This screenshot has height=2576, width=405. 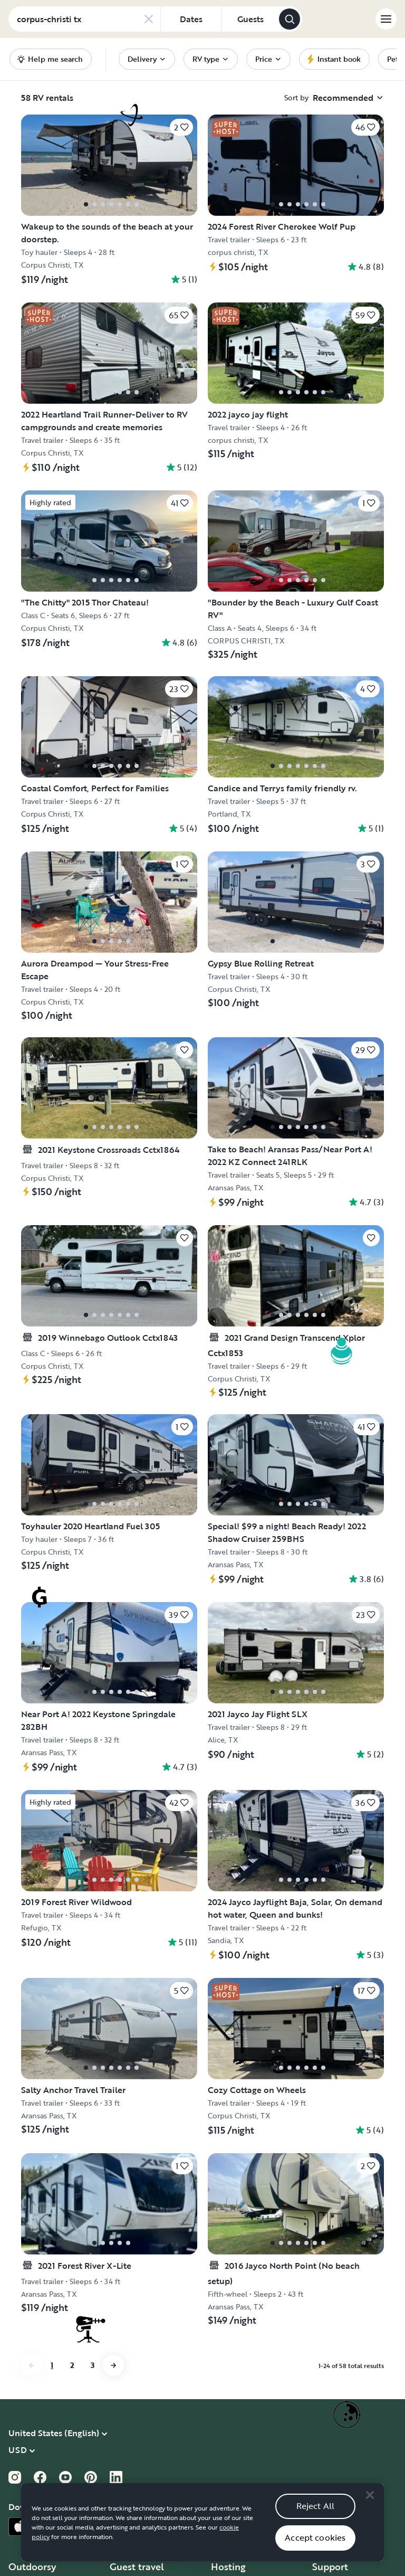 I want to click on browse or purchase fragrances, so click(x=341, y=1351).